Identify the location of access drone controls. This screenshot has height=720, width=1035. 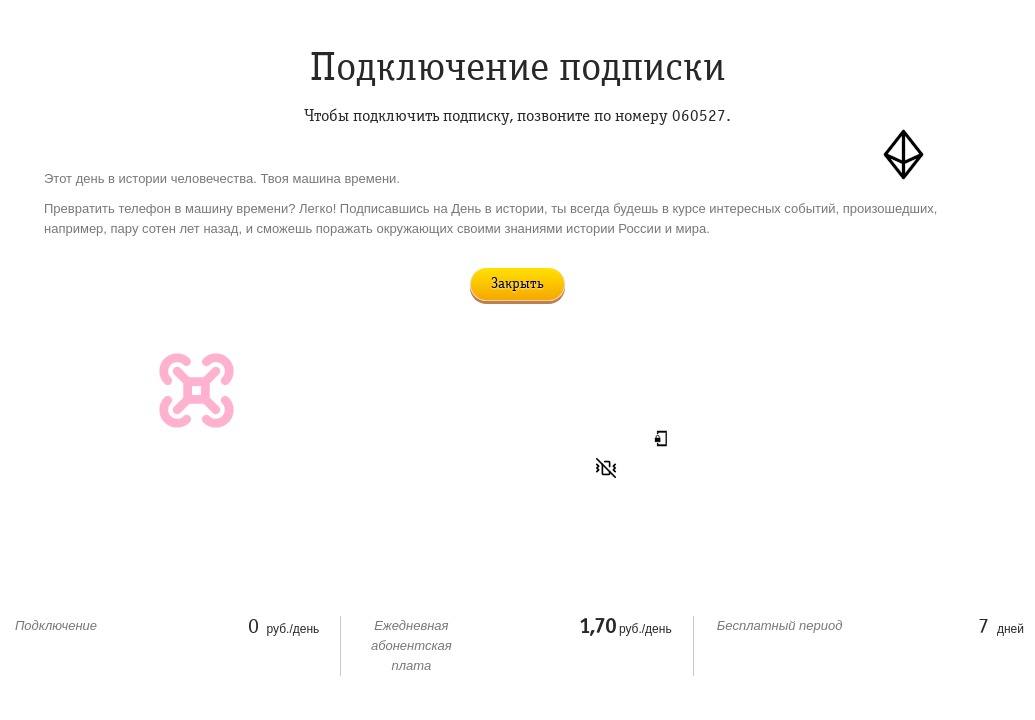
(196, 390).